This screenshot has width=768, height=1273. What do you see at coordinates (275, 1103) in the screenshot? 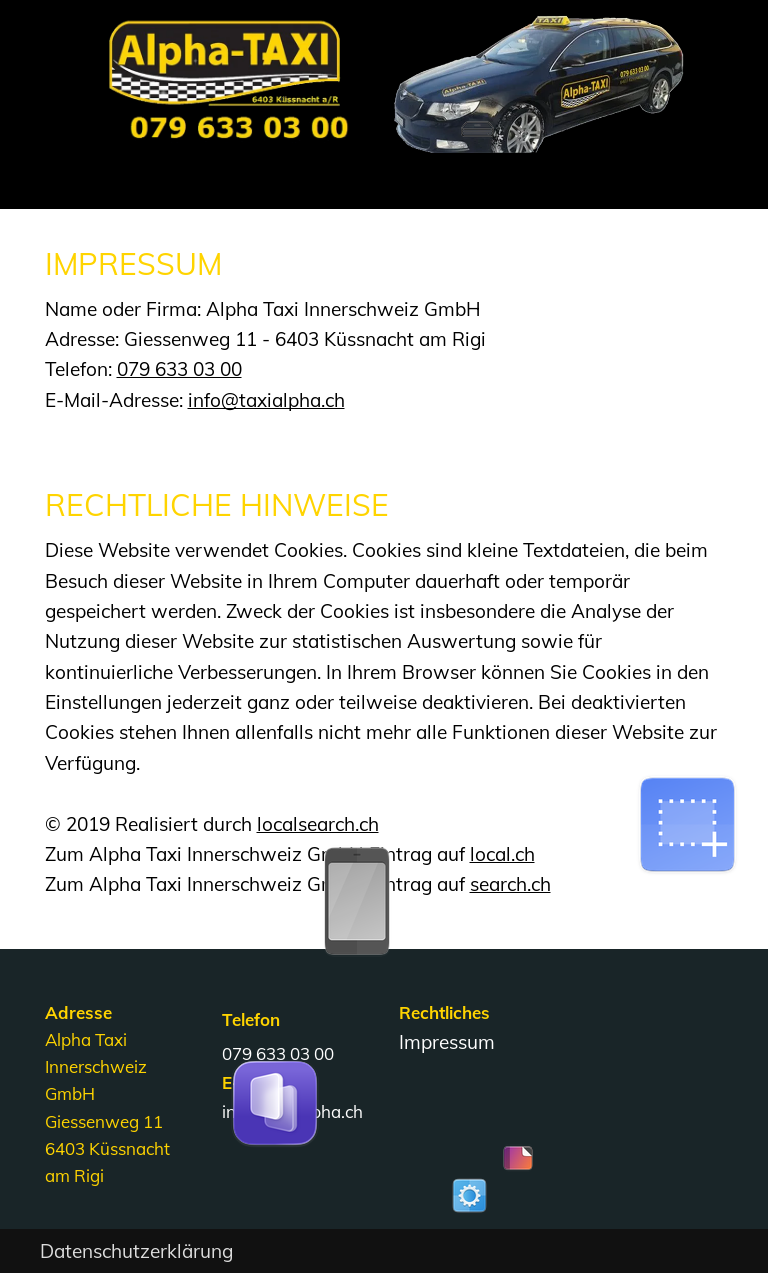
I see `open tuple for remote pair programming` at bounding box center [275, 1103].